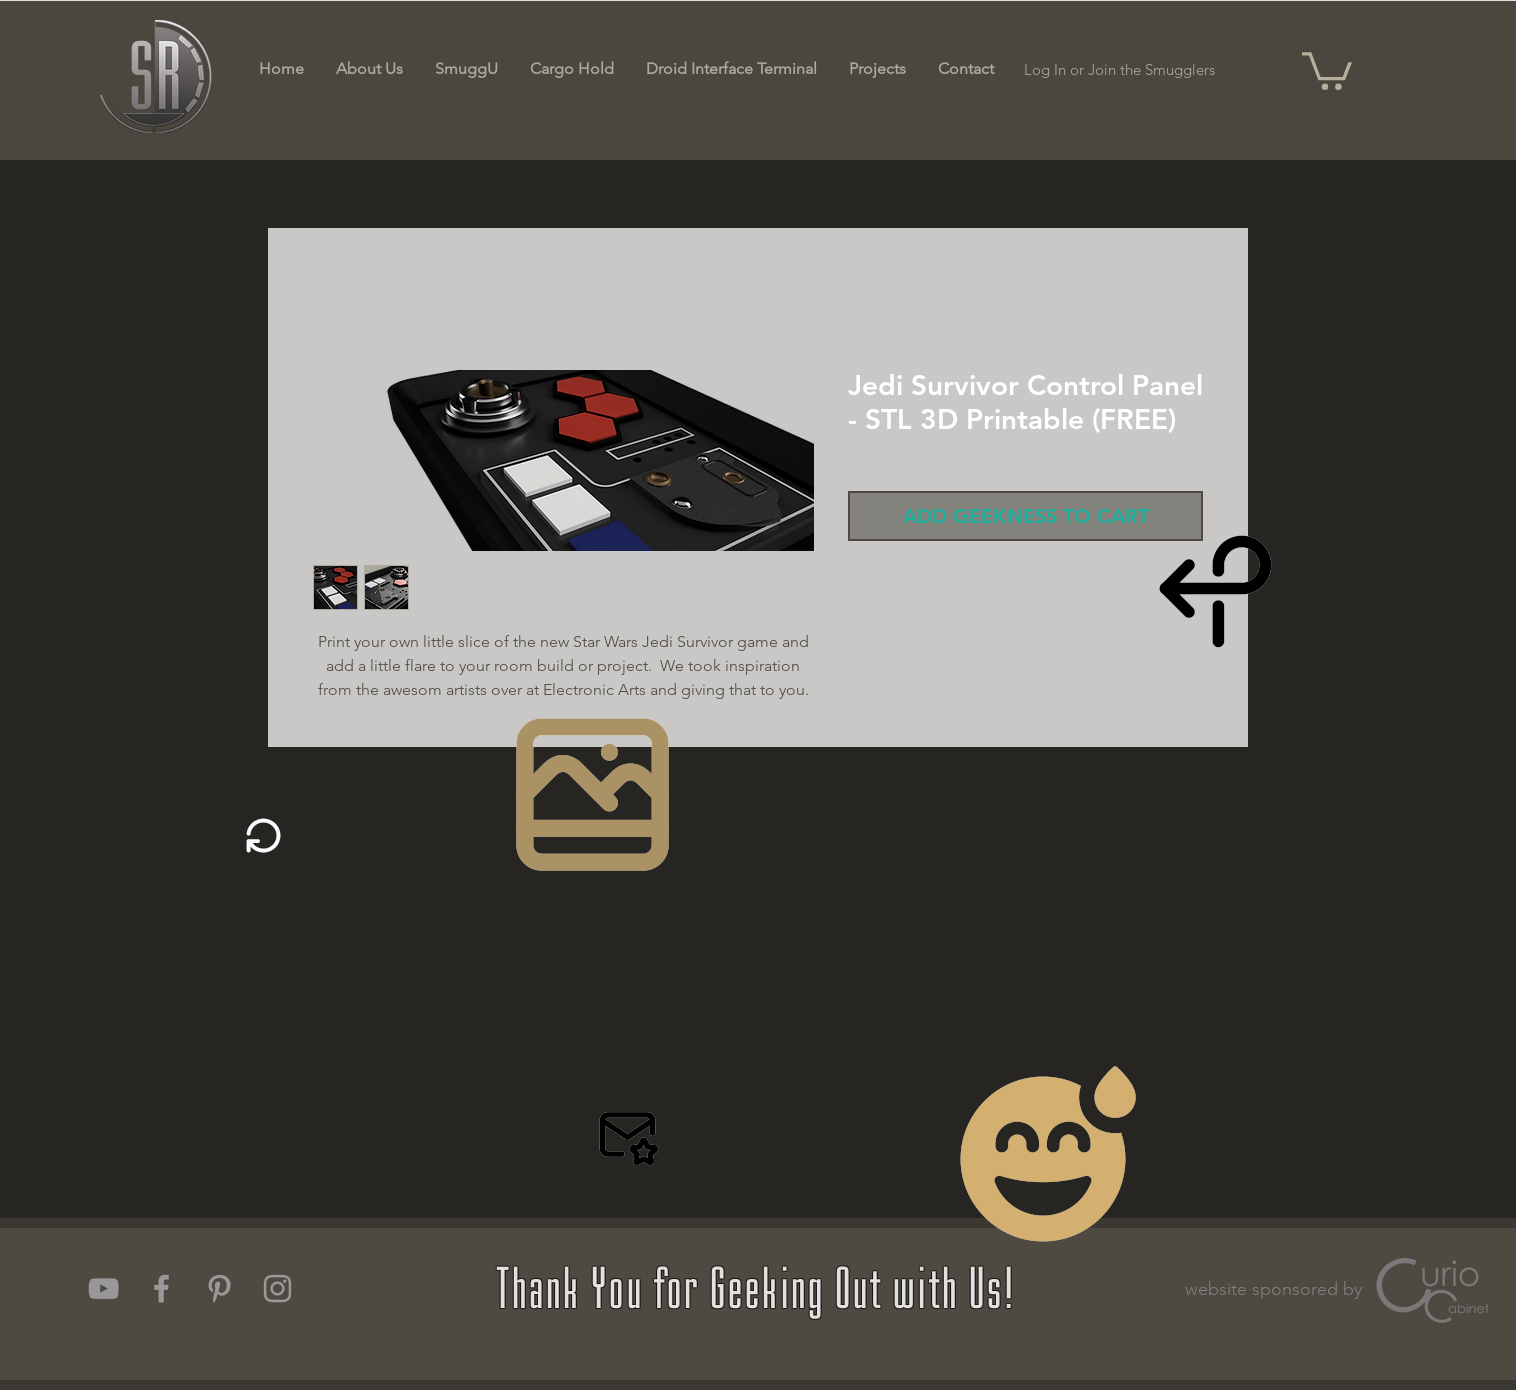 The height and width of the screenshot is (1390, 1516). Describe the element at coordinates (263, 835) in the screenshot. I see `rotate image or content clockwise` at that location.